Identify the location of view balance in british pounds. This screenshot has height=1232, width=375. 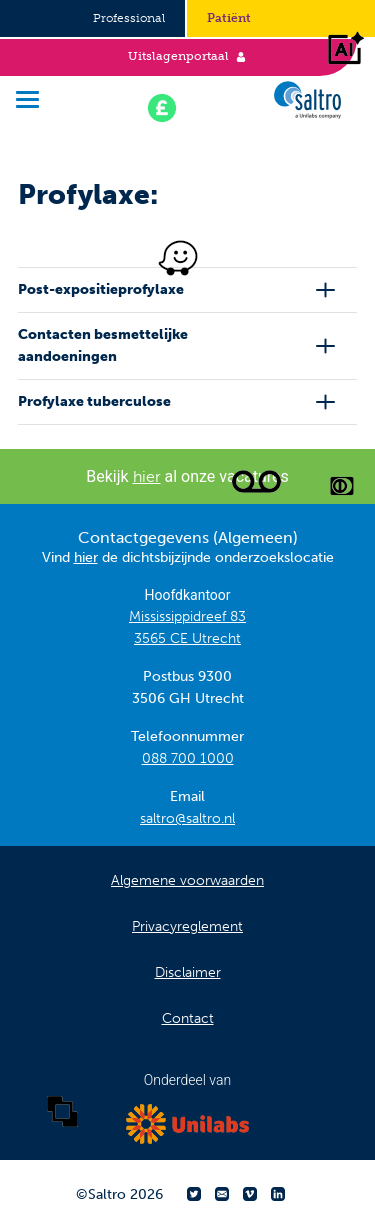
(162, 108).